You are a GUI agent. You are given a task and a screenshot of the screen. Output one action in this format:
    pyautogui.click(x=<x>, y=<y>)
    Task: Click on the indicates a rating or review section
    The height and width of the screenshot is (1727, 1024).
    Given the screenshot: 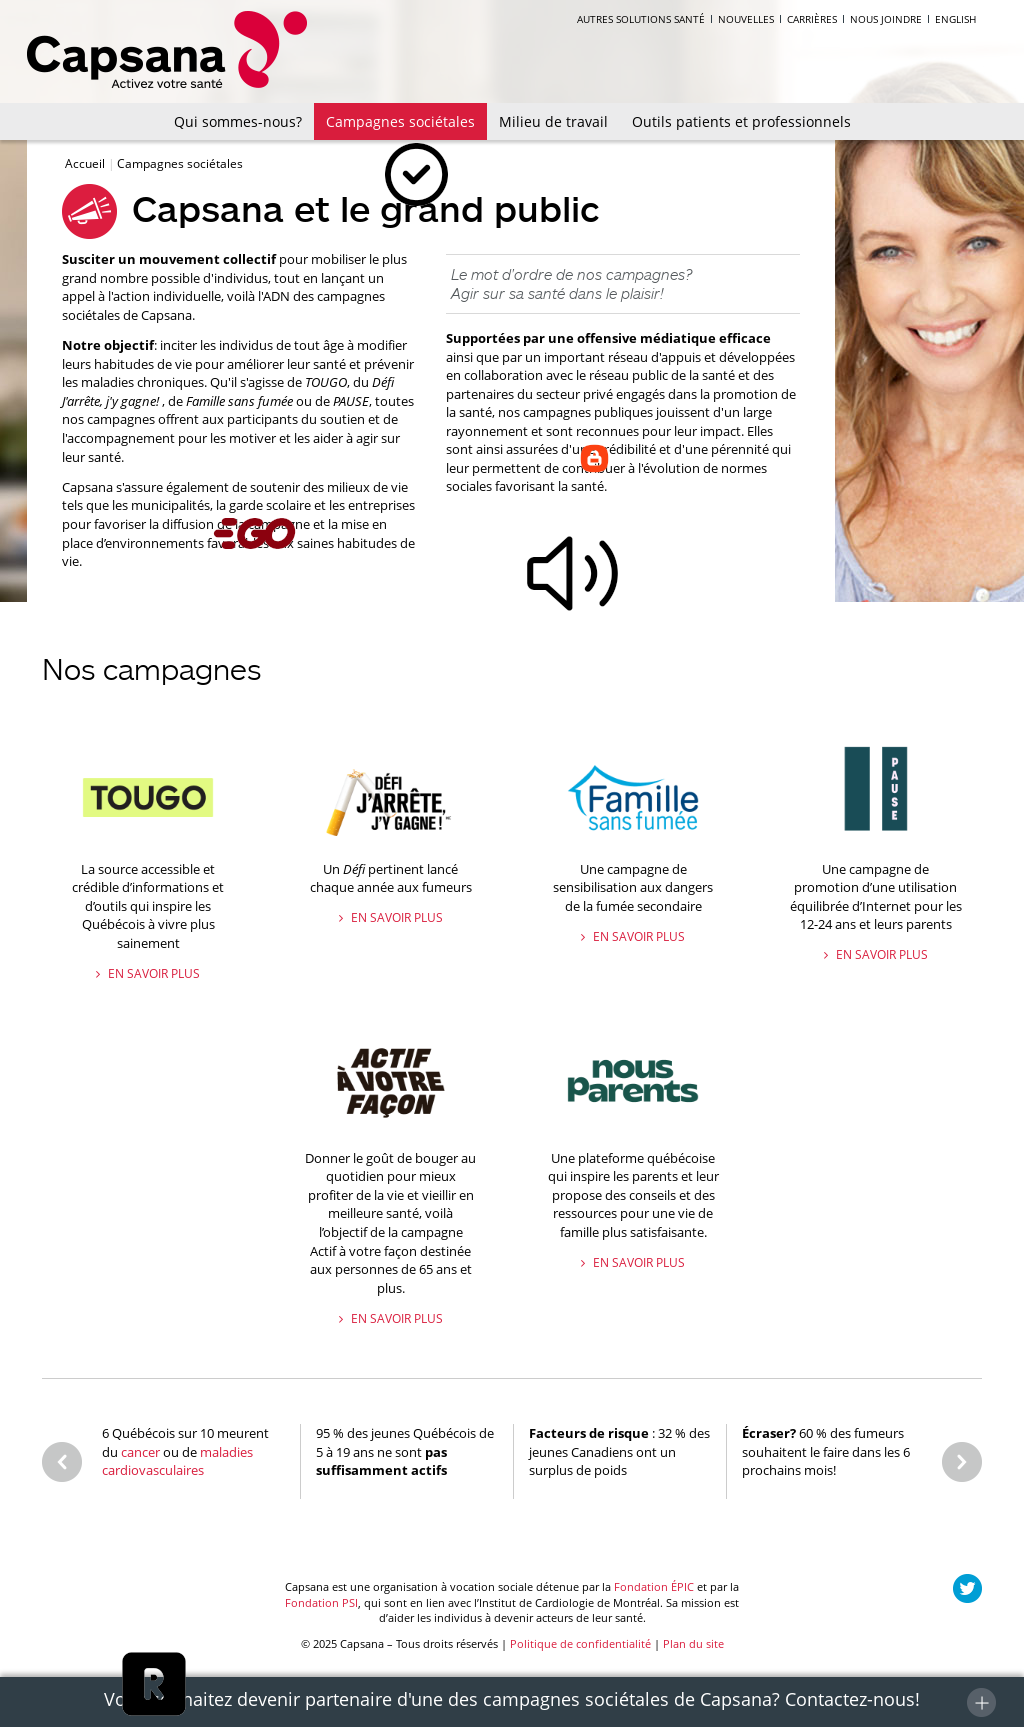 What is the action you would take?
    pyautogui.click(x=154, y=1684)
    